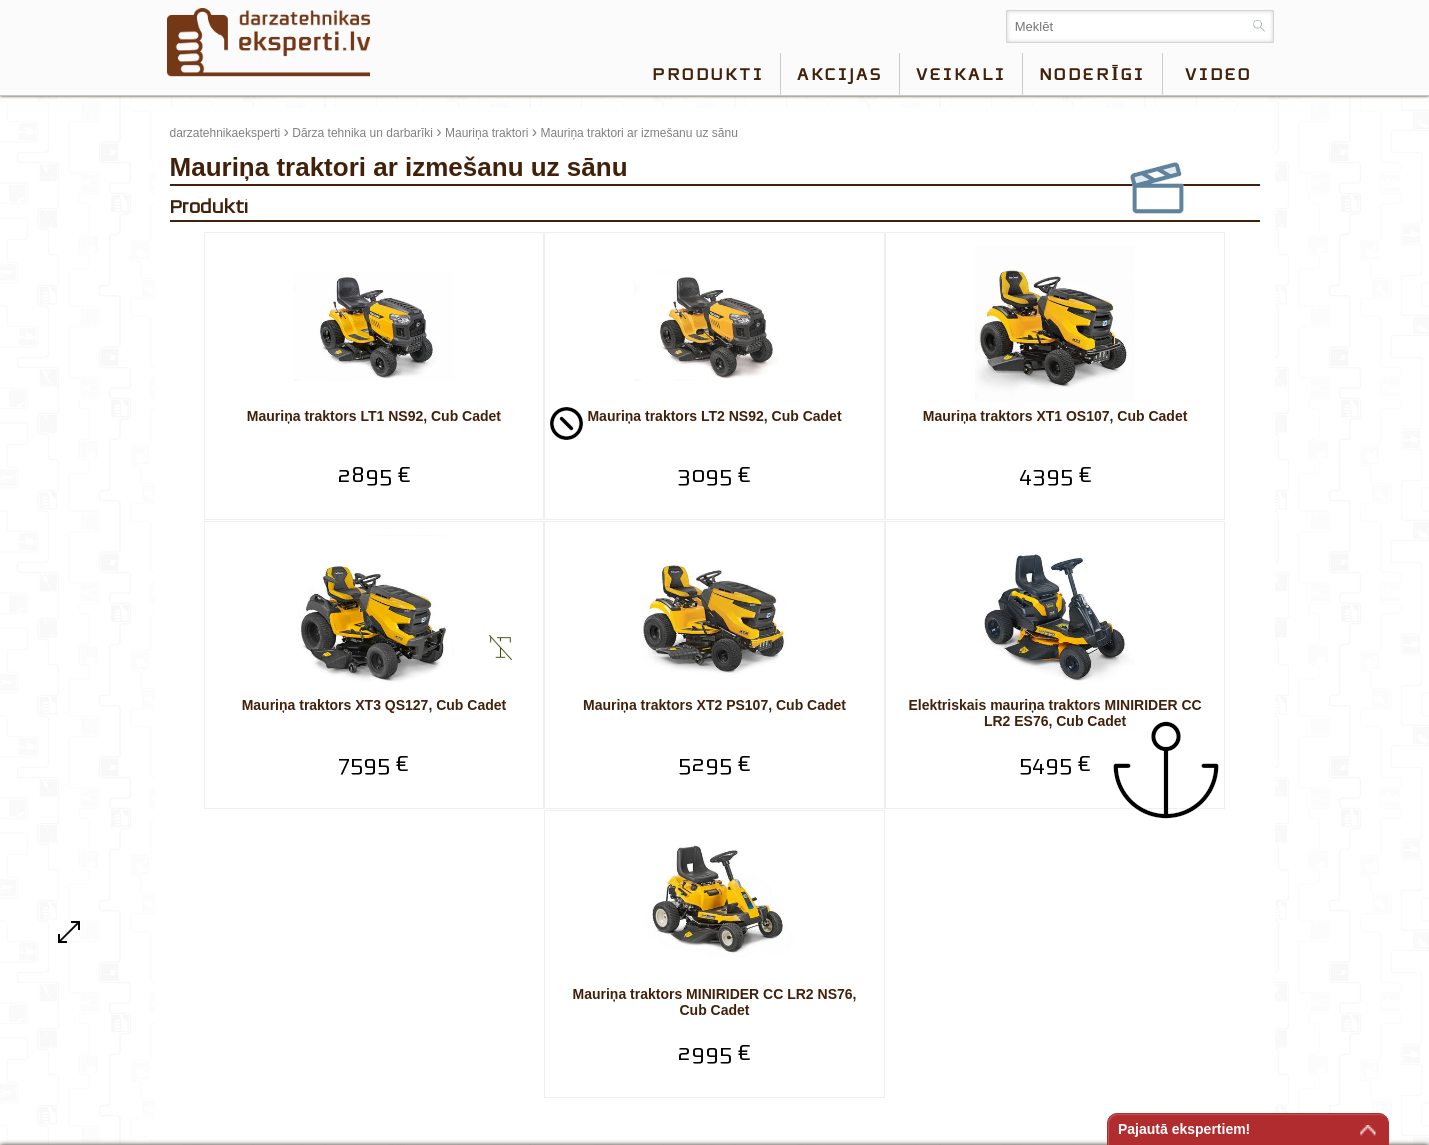 Image resolution: width=1429 pixels, height=1145 pixels. I want to click on access video or movie content, so click(1158, 190).